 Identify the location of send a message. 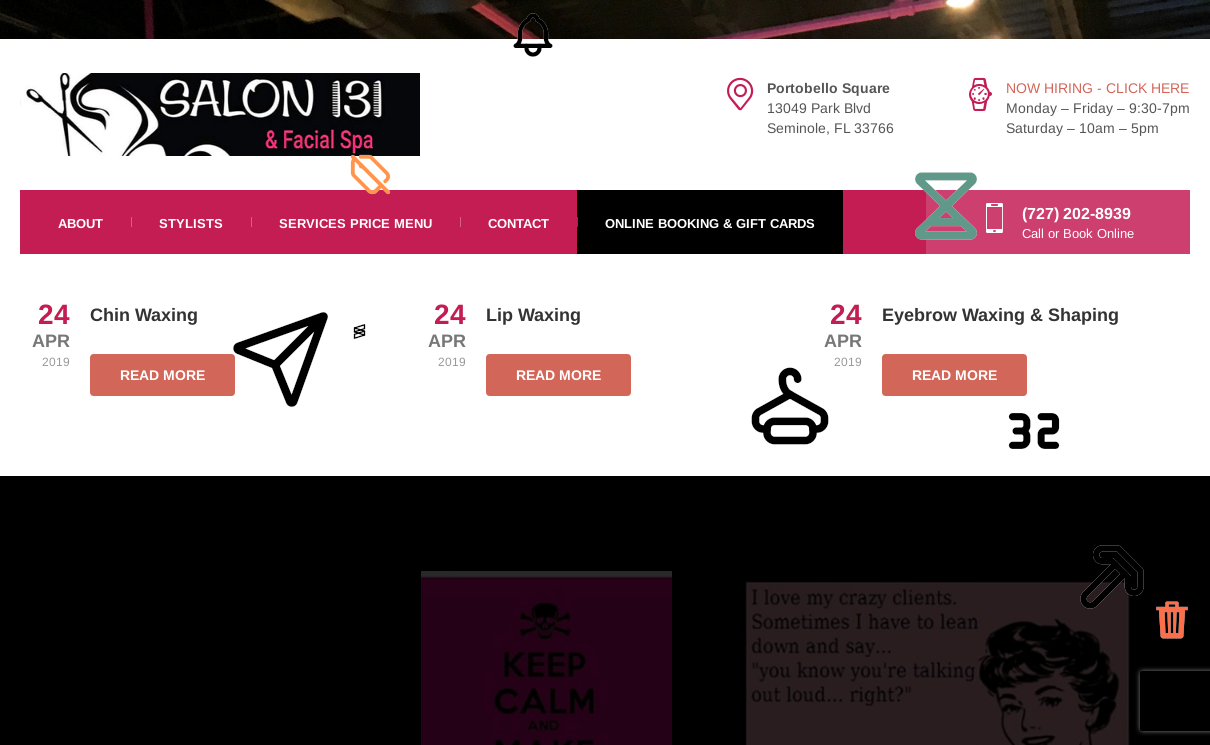
(279, 360).